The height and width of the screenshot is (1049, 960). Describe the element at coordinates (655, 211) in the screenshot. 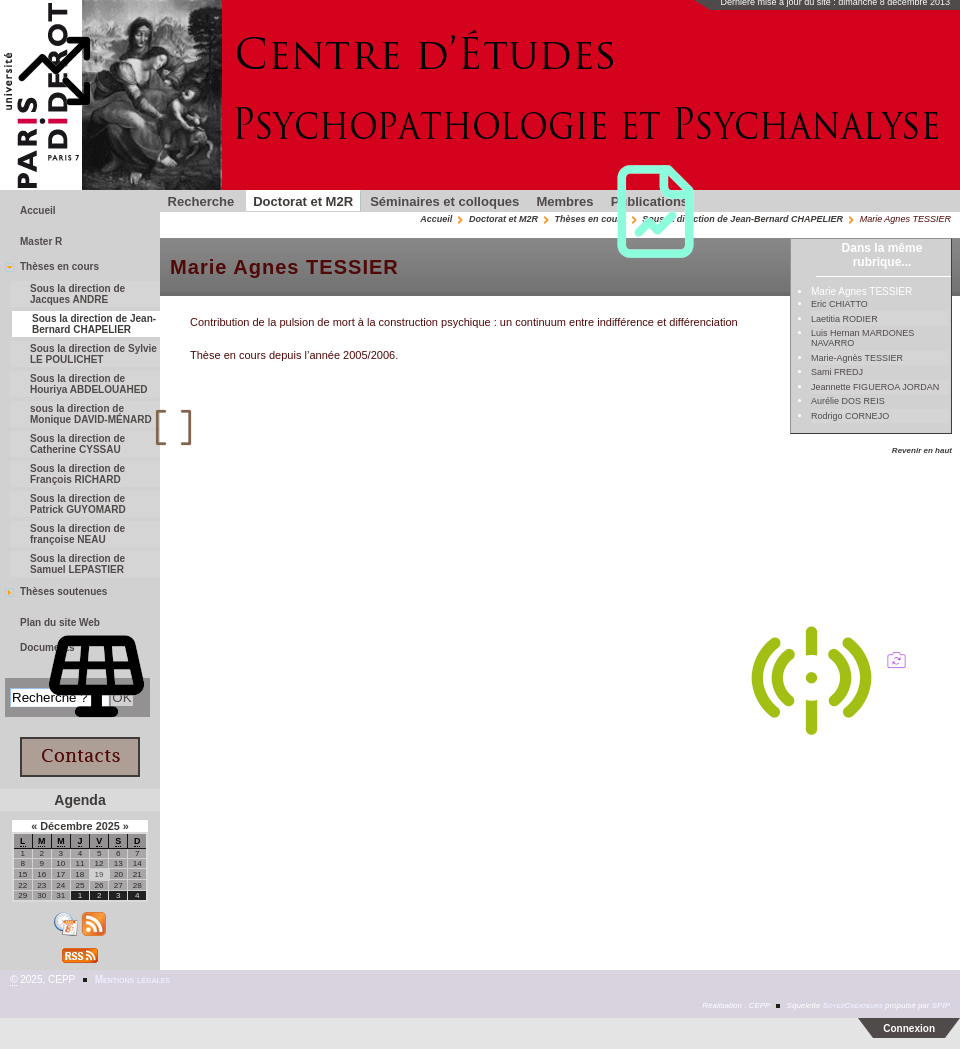

I see `view report or analytics document` at that location.